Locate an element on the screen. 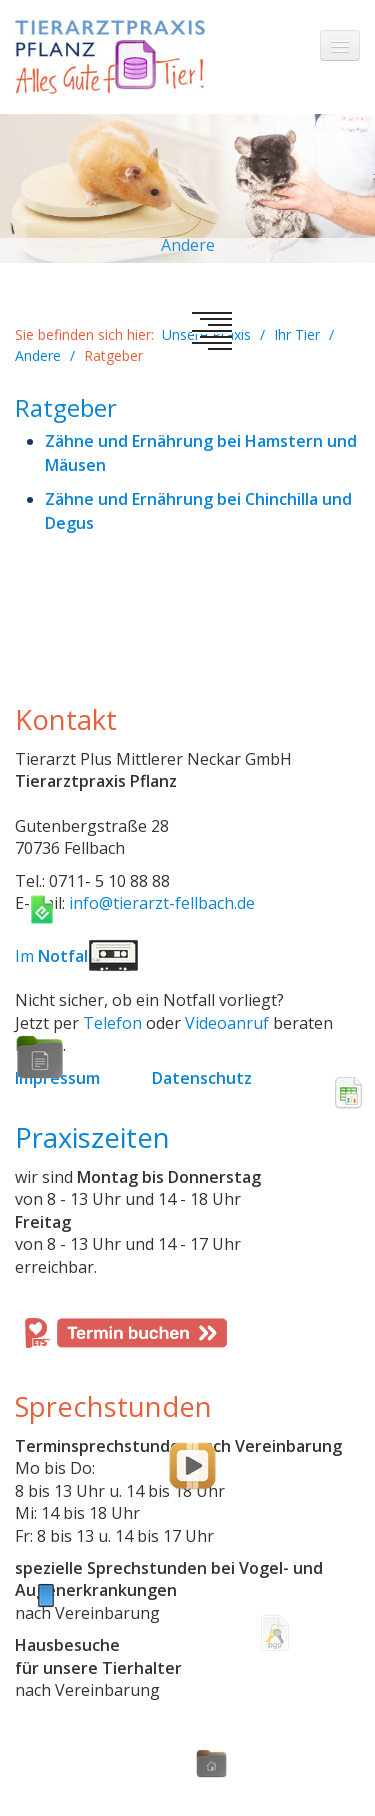  system codec or media component file is located at coordinates (192, 1466).